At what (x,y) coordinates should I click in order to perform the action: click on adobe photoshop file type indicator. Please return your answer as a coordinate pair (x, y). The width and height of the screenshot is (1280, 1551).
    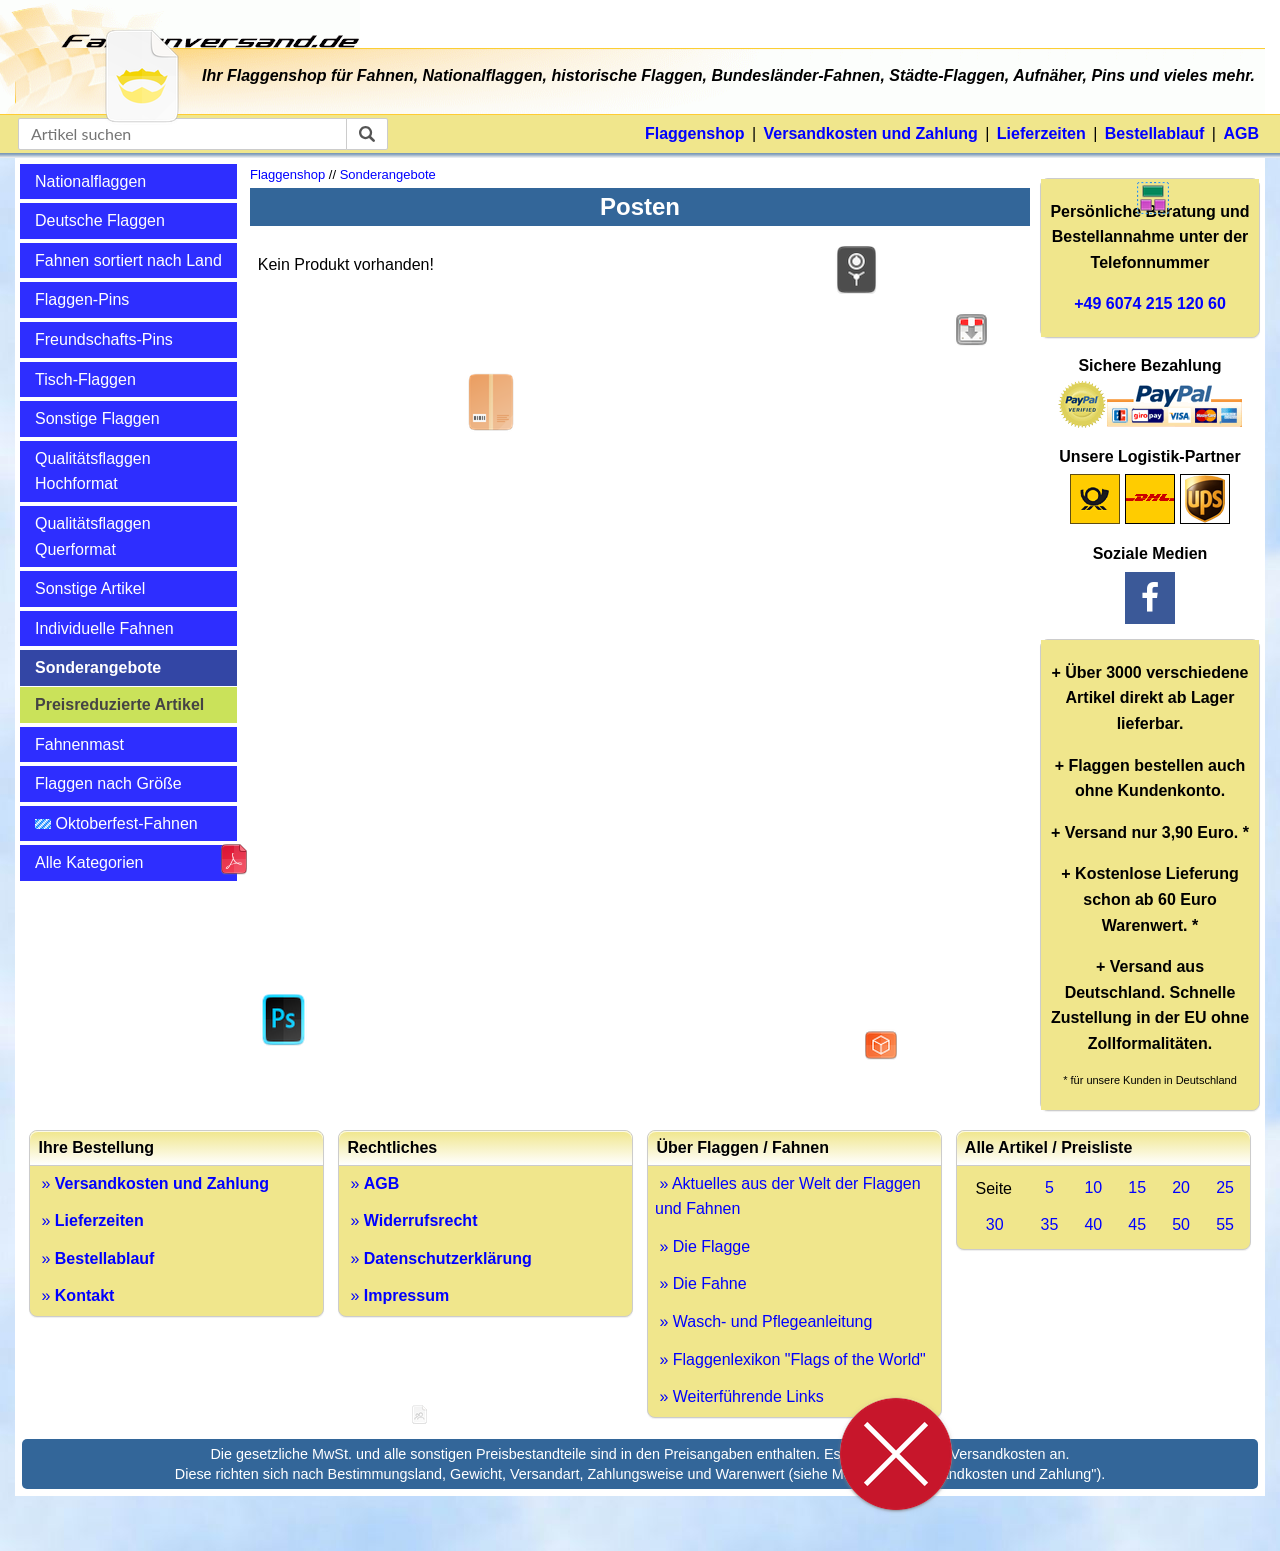
    Looking at the image, I should click on (283, 1019).